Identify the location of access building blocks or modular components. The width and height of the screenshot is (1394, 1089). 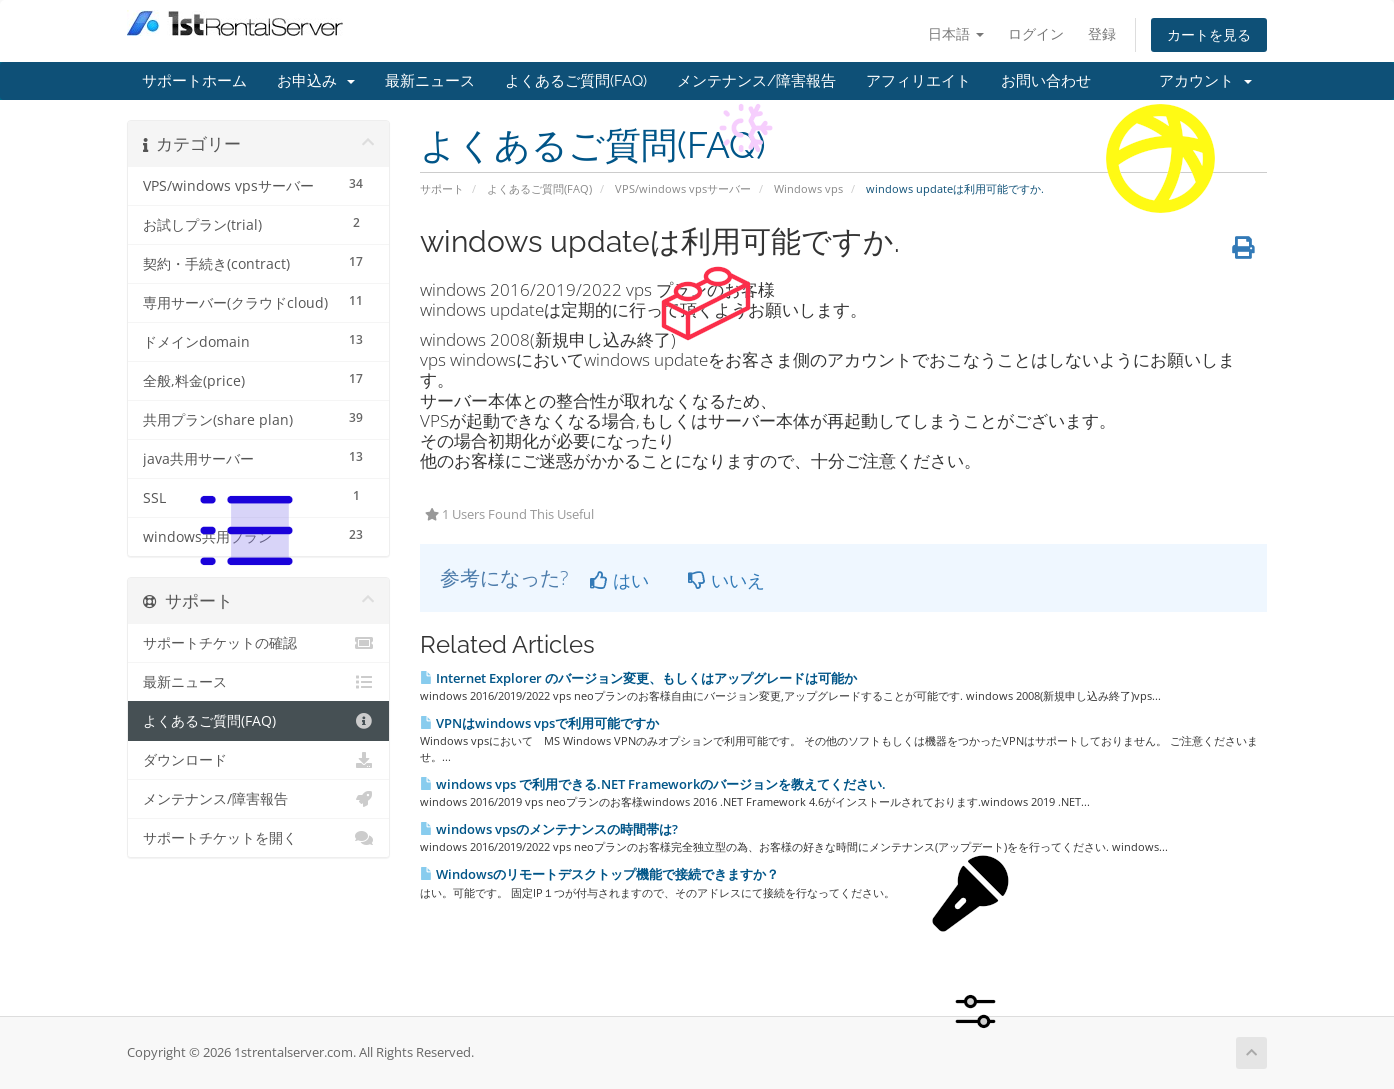
(706, 302).